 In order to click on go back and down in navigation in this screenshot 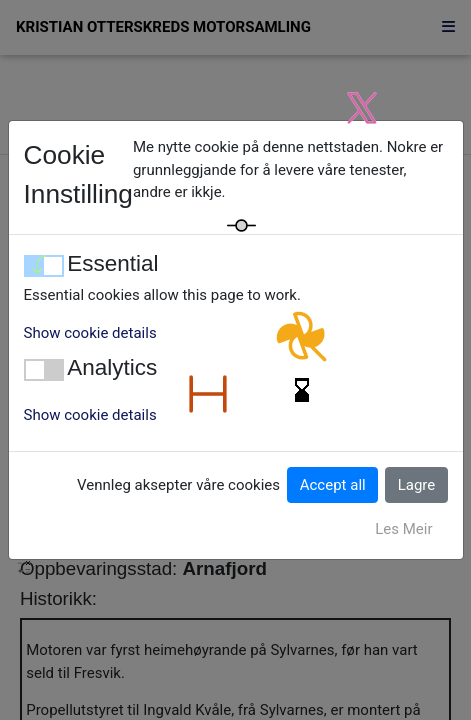, I will do `click(39, 264)`.